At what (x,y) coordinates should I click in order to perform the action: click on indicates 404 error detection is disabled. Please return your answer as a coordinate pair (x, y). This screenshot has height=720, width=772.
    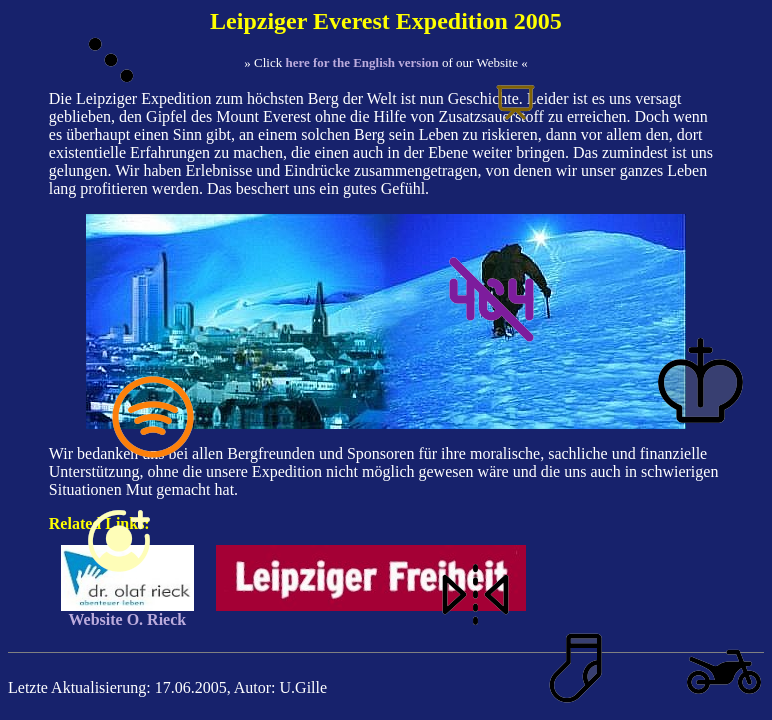
    Looking at the image, I should click on (491, 299).